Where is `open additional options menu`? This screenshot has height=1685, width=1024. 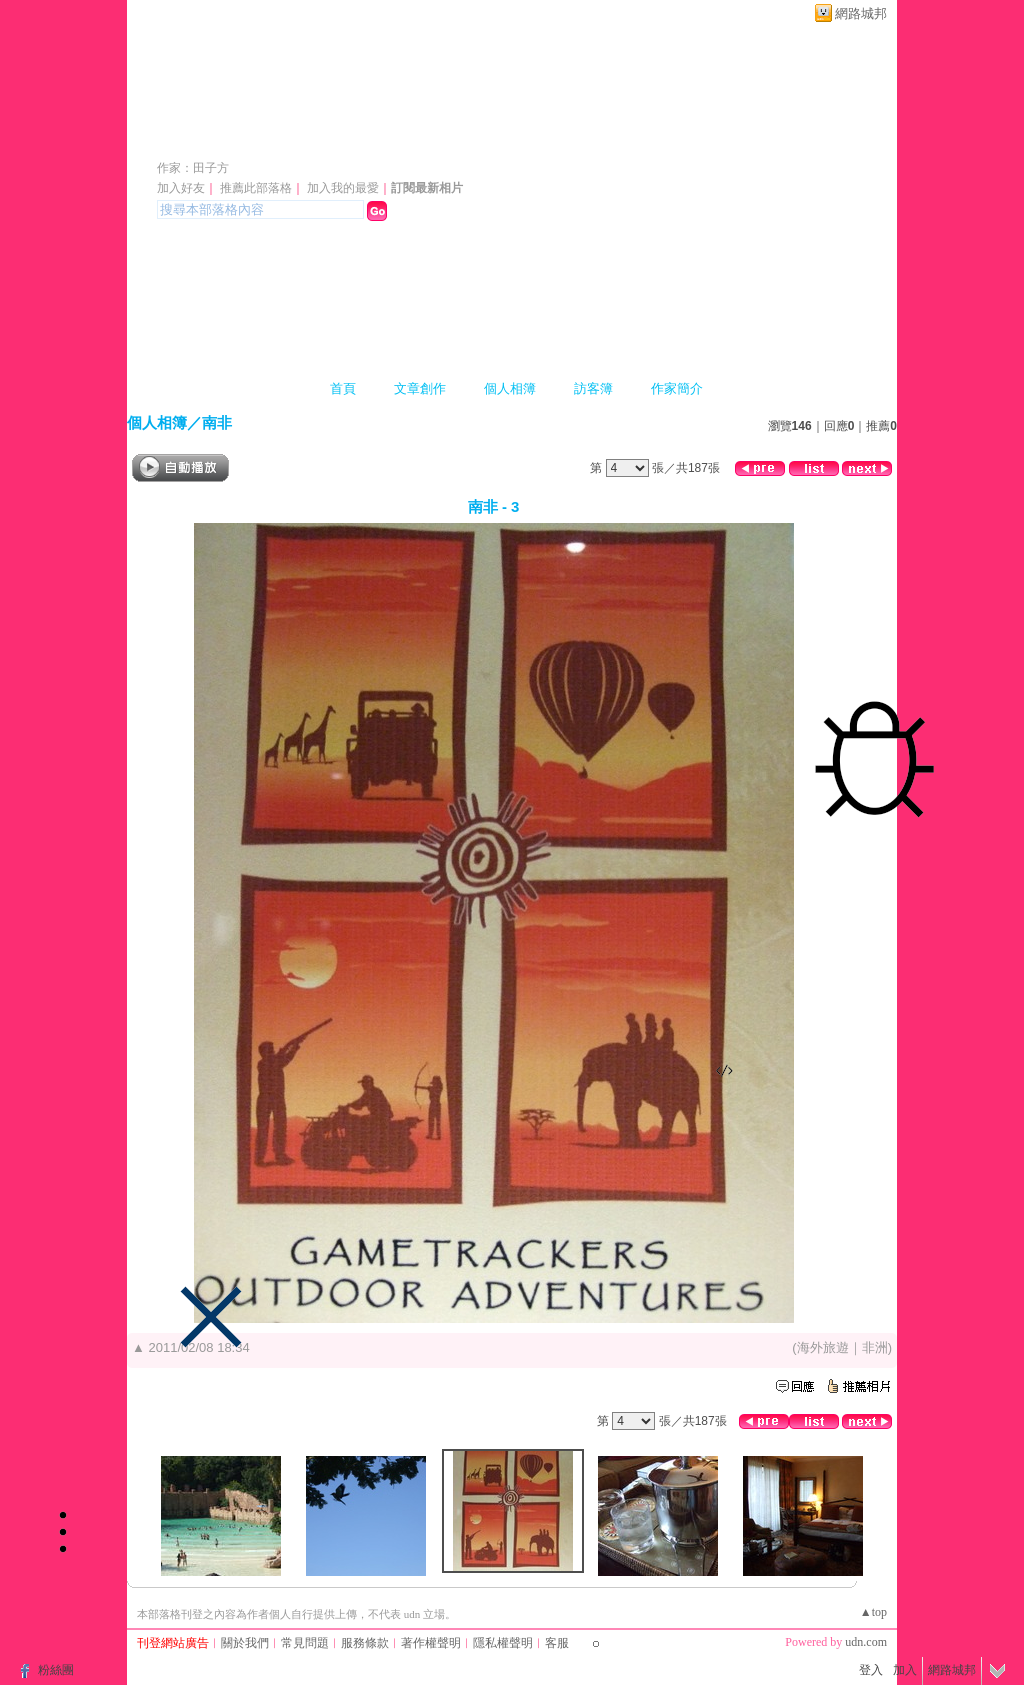 open additional options menu is located at coordinates (63, 1532).